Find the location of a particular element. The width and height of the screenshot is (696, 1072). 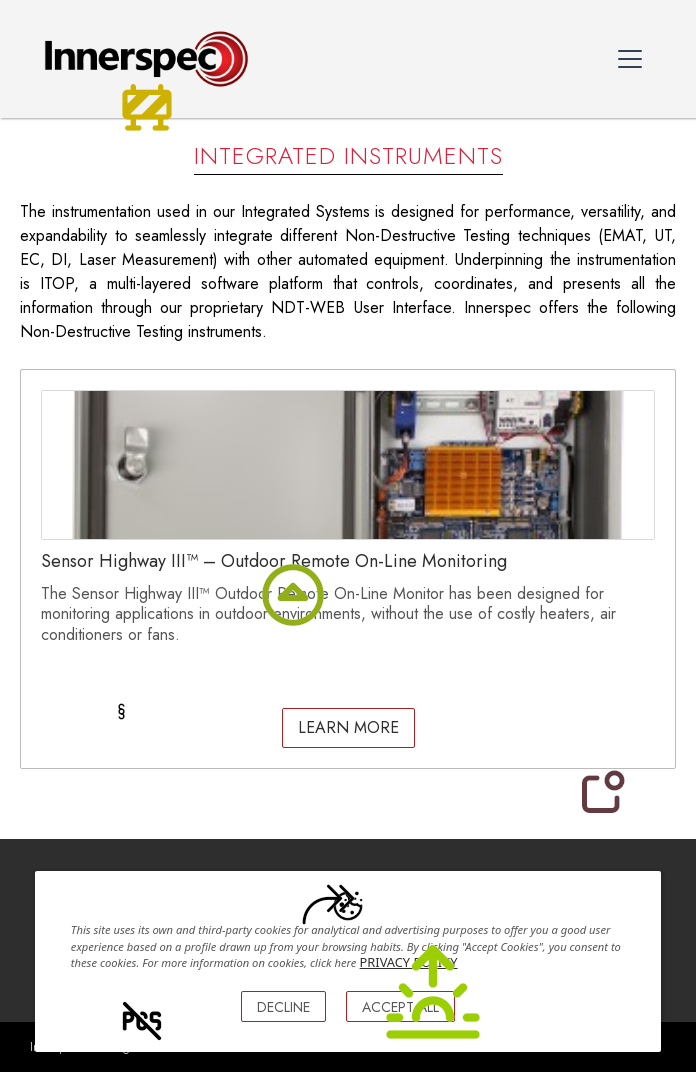

scroll to top of page is located at coordinates (293, 595).